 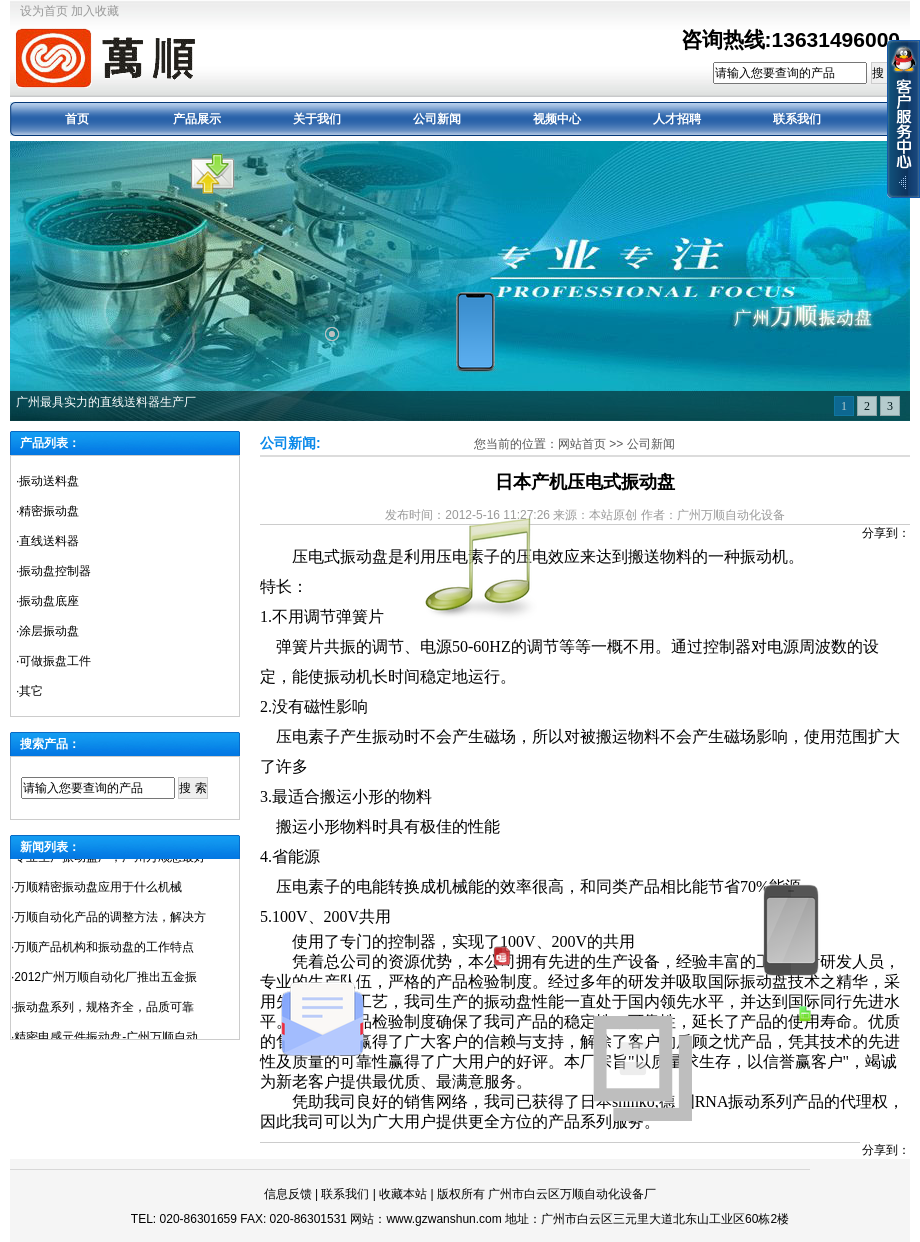 I want to click on indicates a mobile device or smartphone, so click(x=791, y=930).